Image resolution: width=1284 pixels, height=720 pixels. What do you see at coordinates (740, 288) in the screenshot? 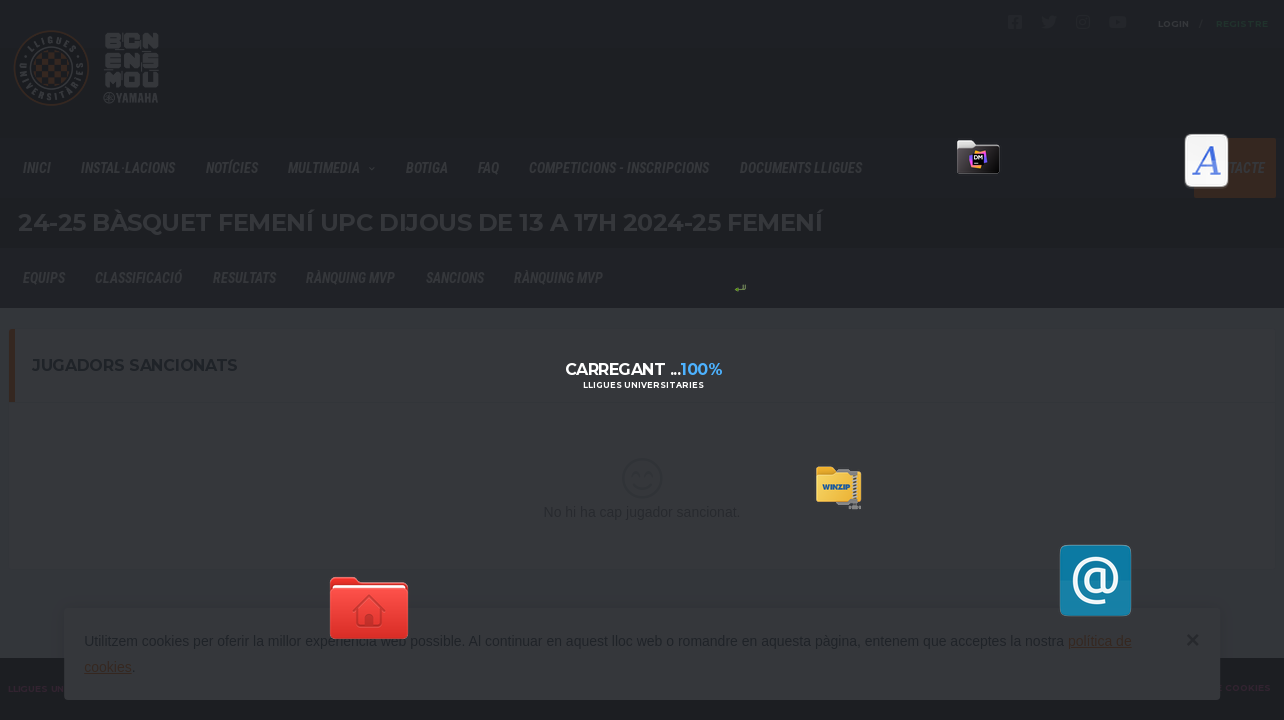
I see `reply to all recipients of an email` at bounding box center [740, 288].